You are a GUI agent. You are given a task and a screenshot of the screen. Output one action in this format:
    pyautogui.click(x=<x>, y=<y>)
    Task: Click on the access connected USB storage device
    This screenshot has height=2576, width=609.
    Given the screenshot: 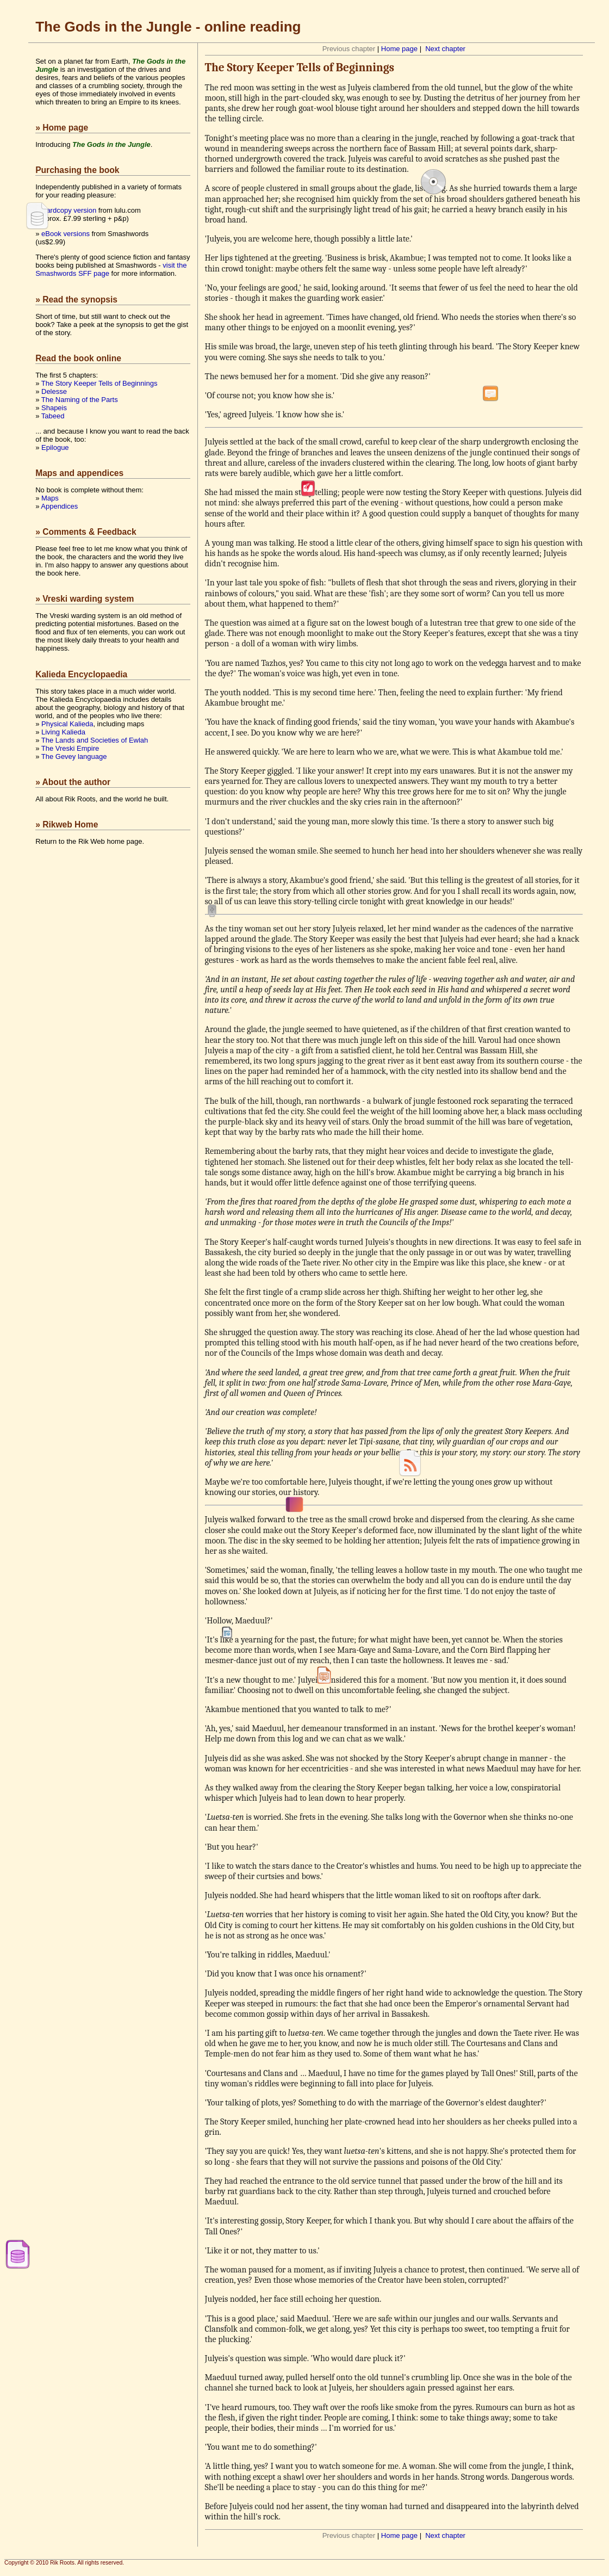 What is the action you would take?
    pyautogui.click(x=212, y=911)
    